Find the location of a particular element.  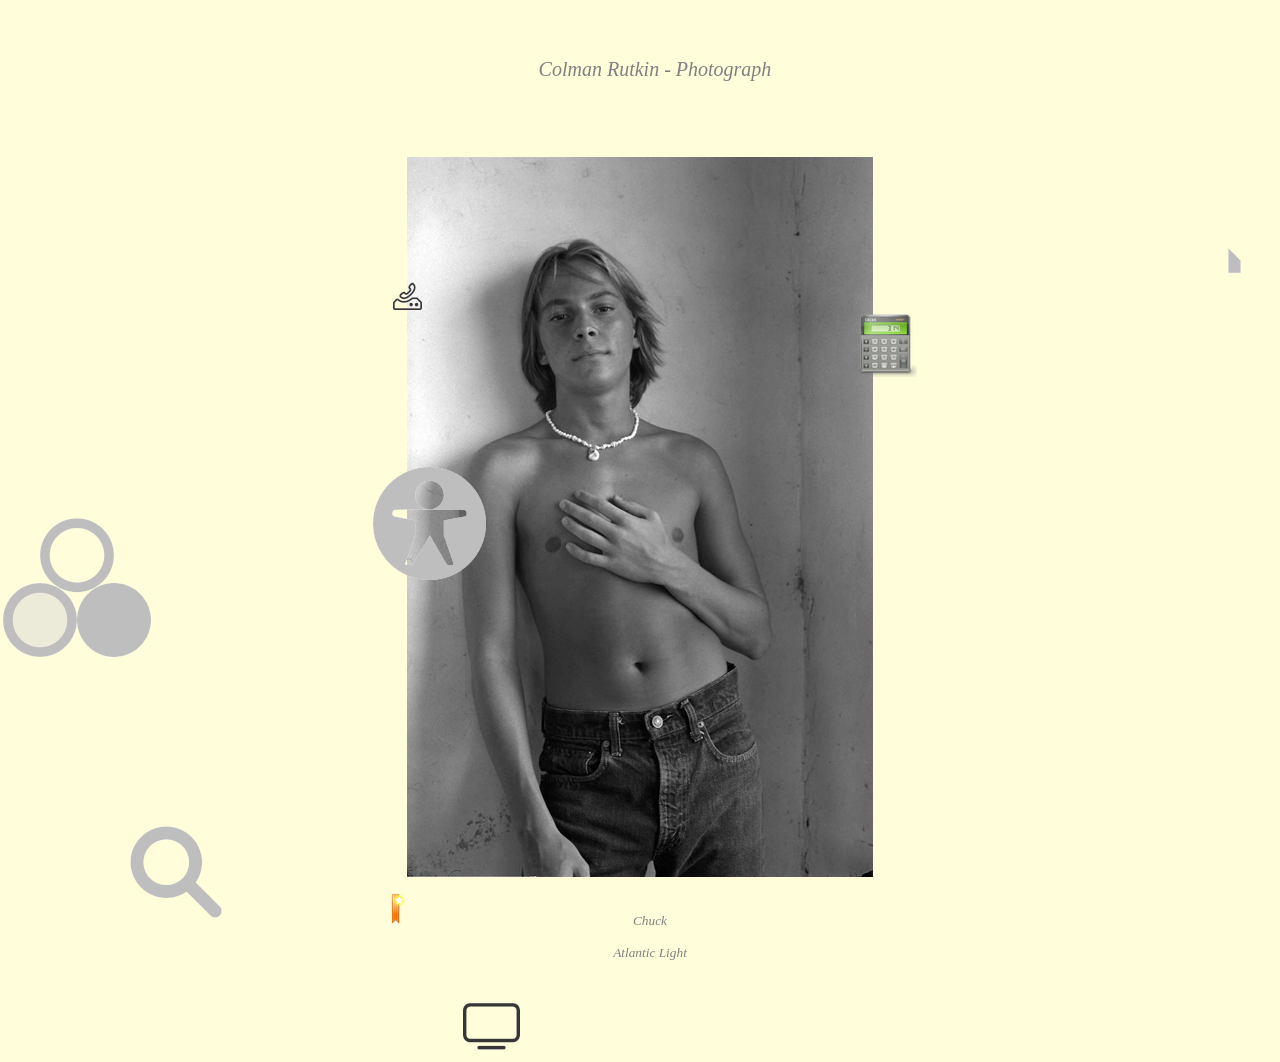

indicates modem or dial-up connection status is located at coordinates (407, 295).